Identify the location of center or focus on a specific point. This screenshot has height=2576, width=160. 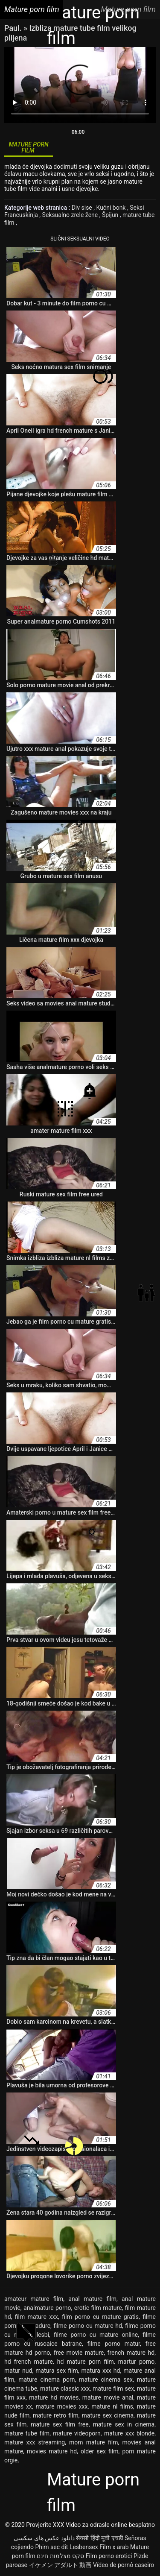
(79, 824).